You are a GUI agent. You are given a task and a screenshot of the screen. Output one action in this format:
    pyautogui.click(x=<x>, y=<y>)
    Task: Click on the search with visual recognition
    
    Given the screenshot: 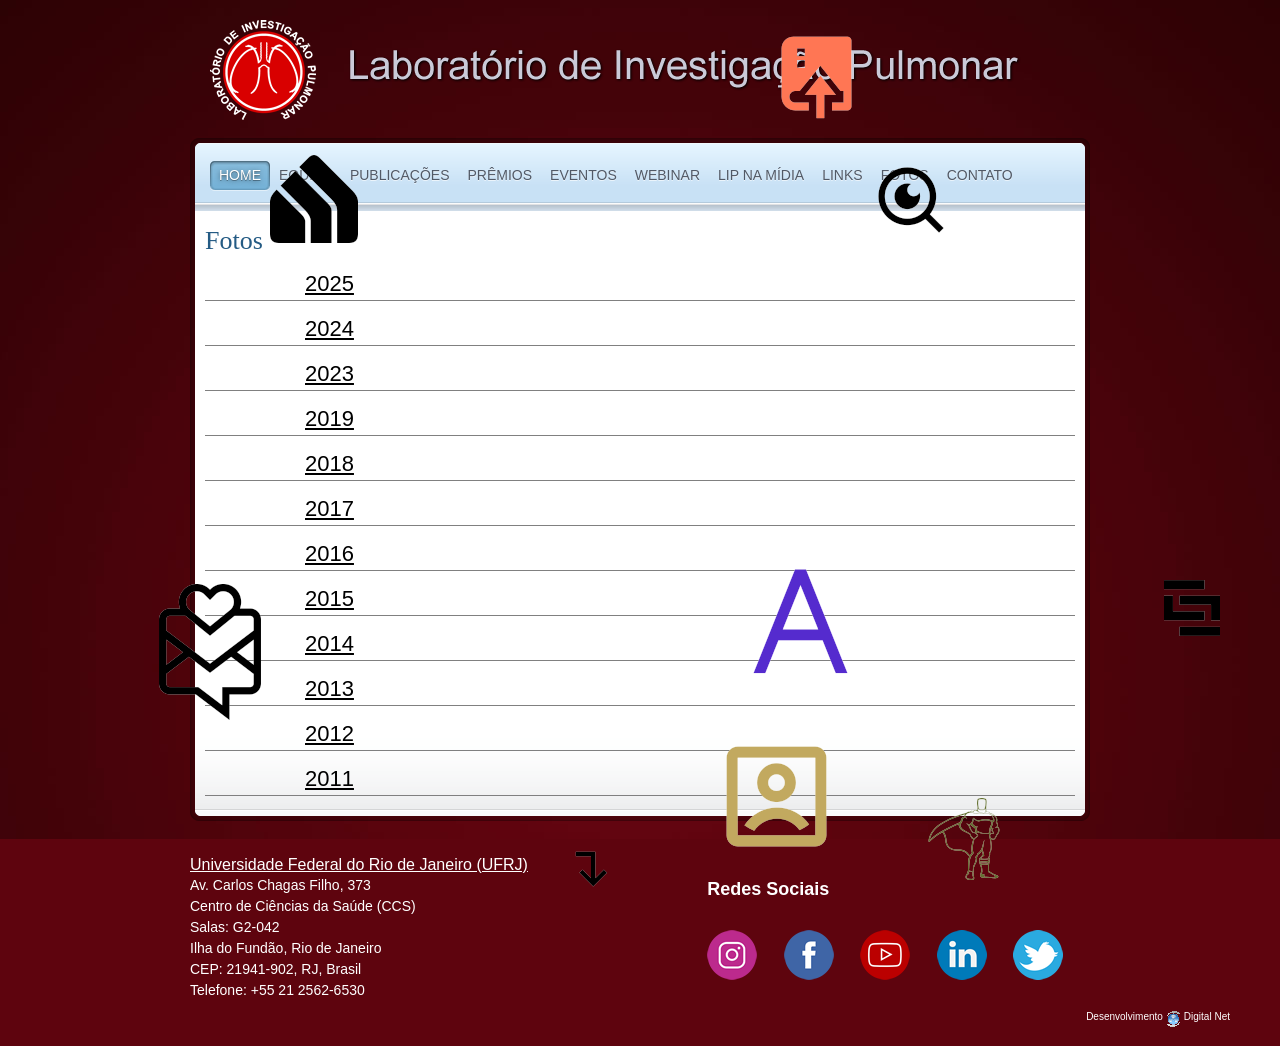 What is the action you would take?
    pyautogui.click(x=910, y=199)
    